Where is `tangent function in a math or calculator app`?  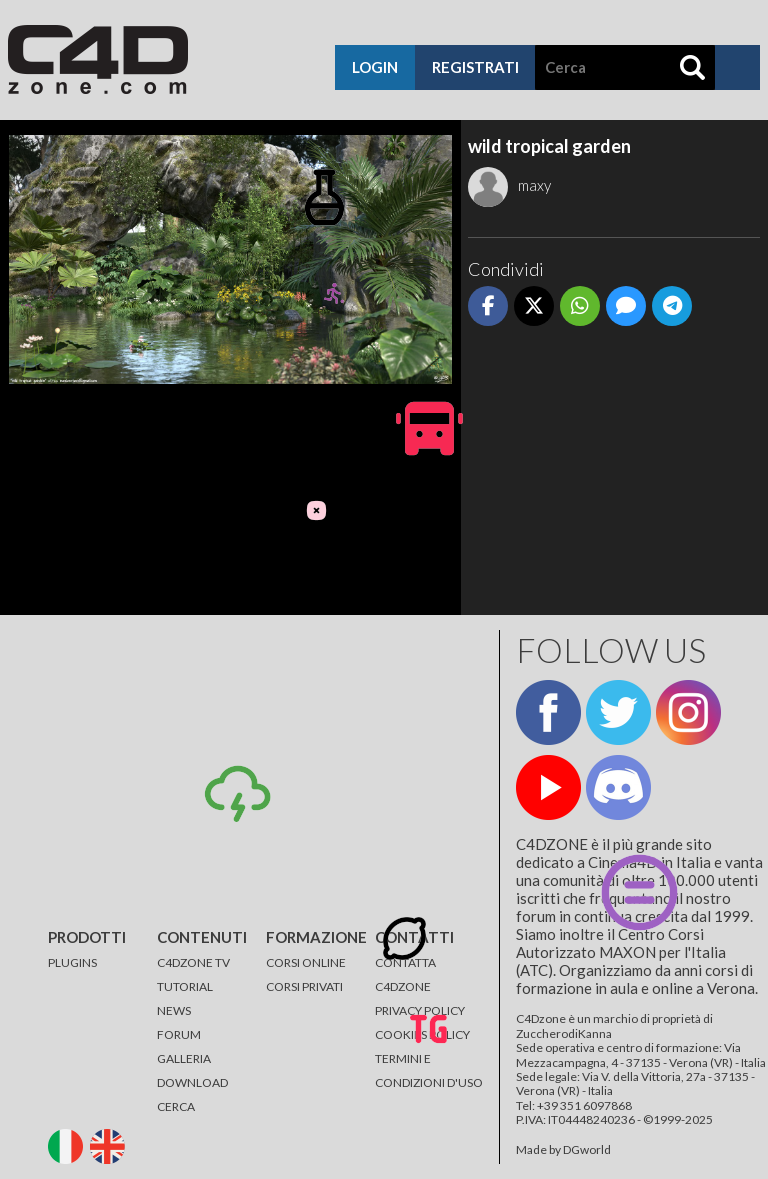 tangent function in a math or calculator app is located at coordinates (427, 1029).